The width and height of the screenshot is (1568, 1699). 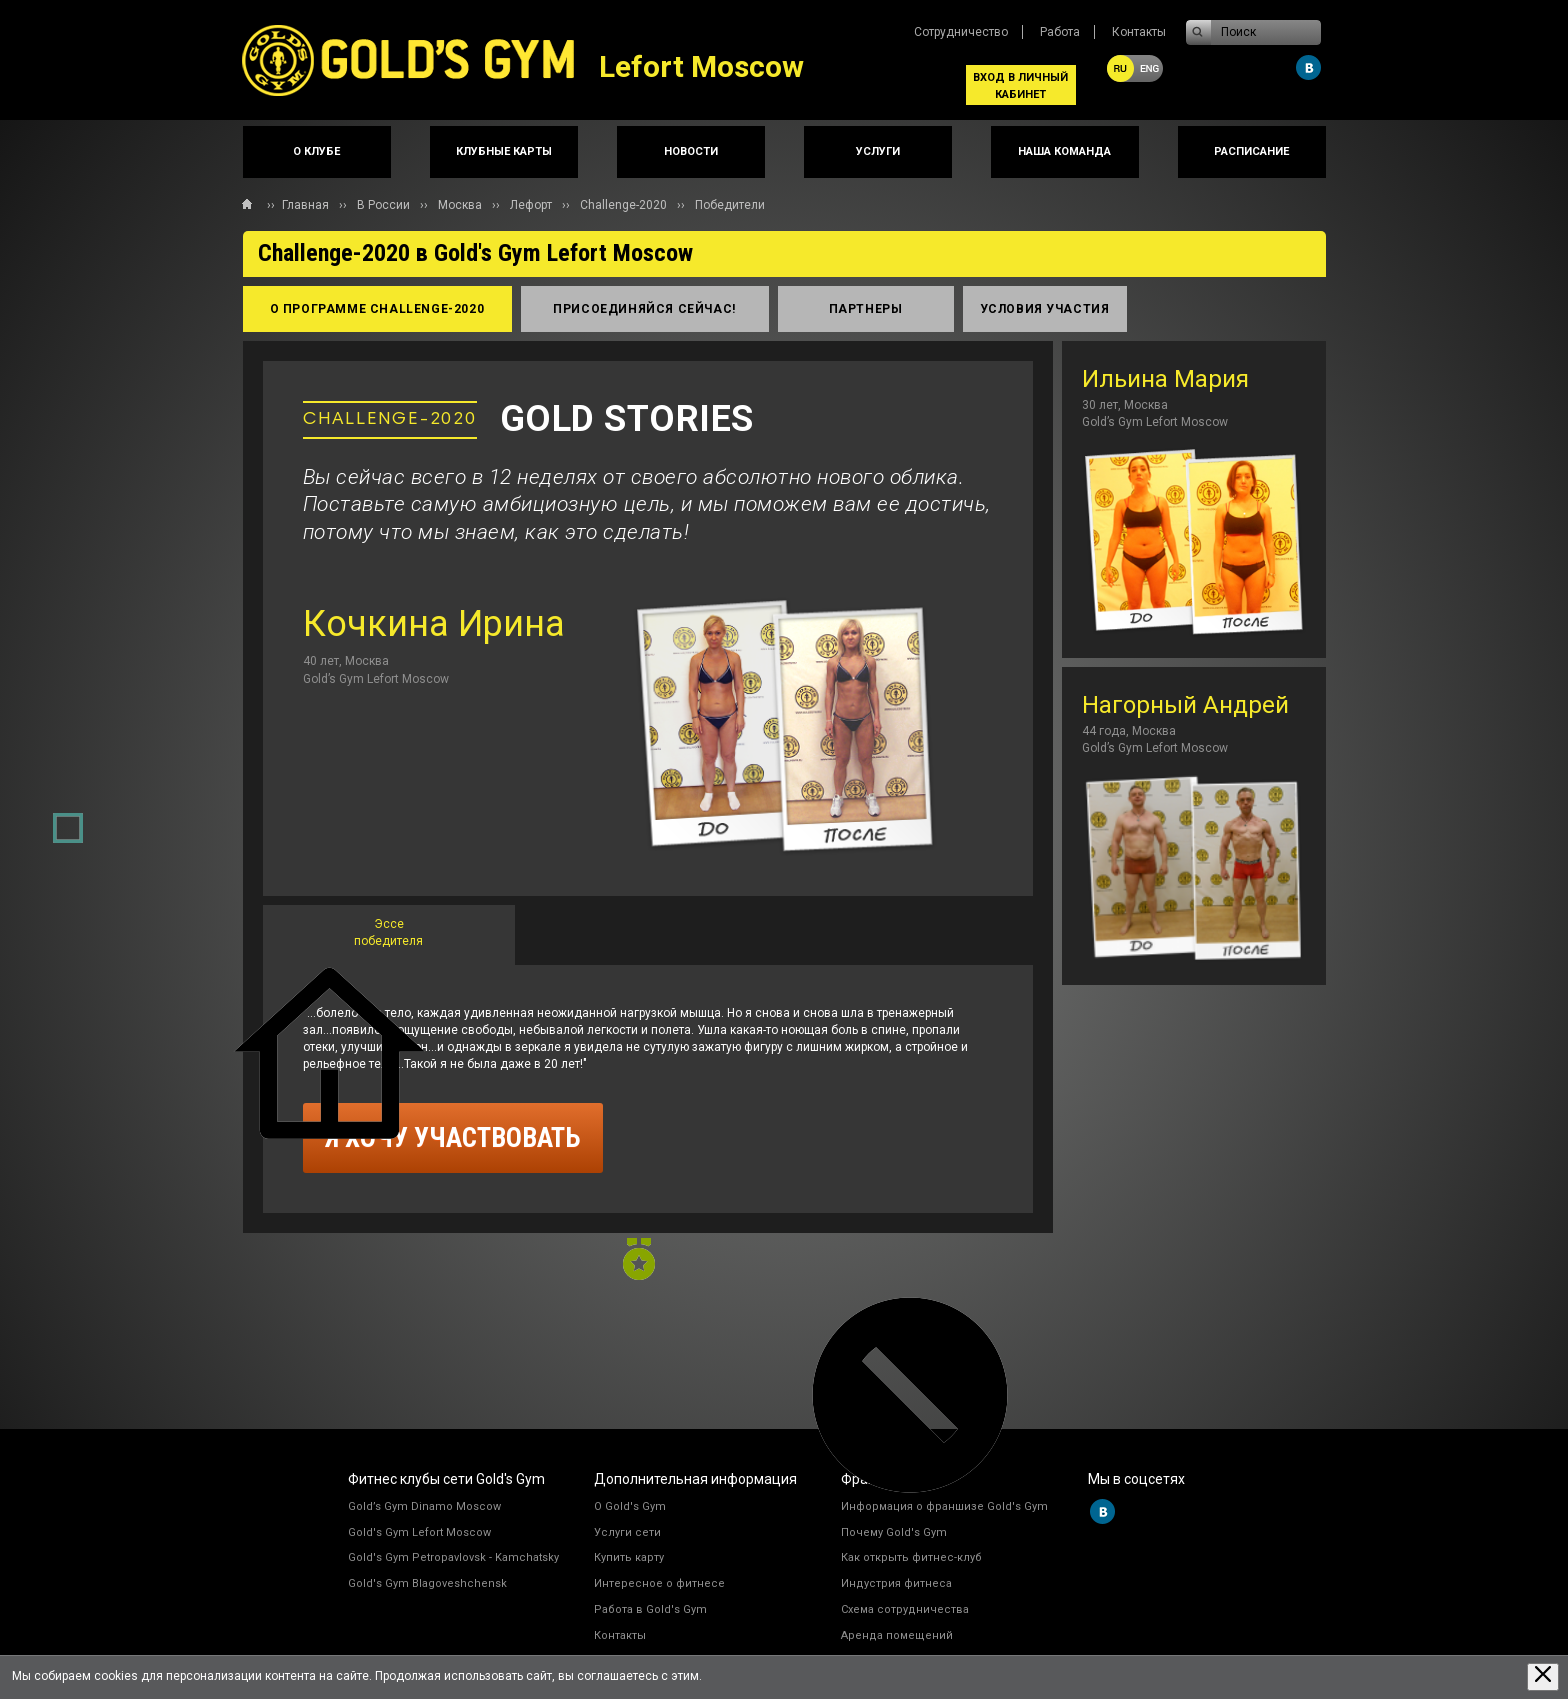 I want to click on stop media playback, so click(x=68, y=828).